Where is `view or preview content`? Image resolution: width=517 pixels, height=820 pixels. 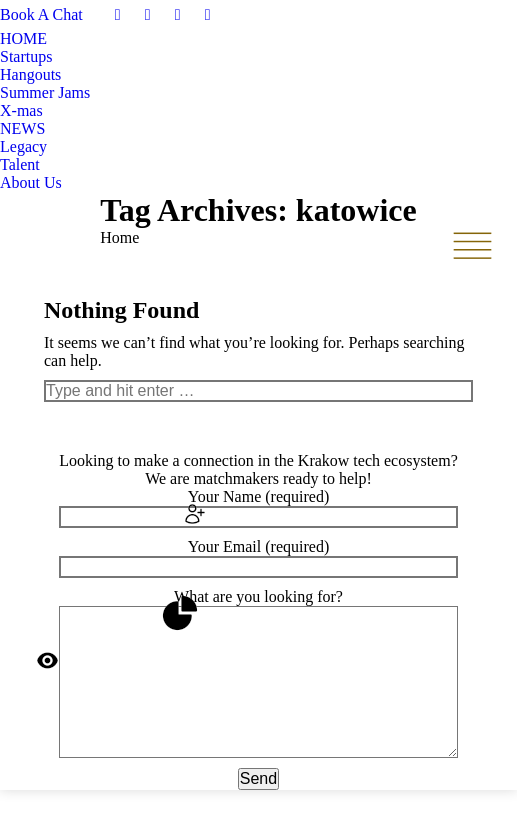 view or preview content is located at coordinates (47, 660).